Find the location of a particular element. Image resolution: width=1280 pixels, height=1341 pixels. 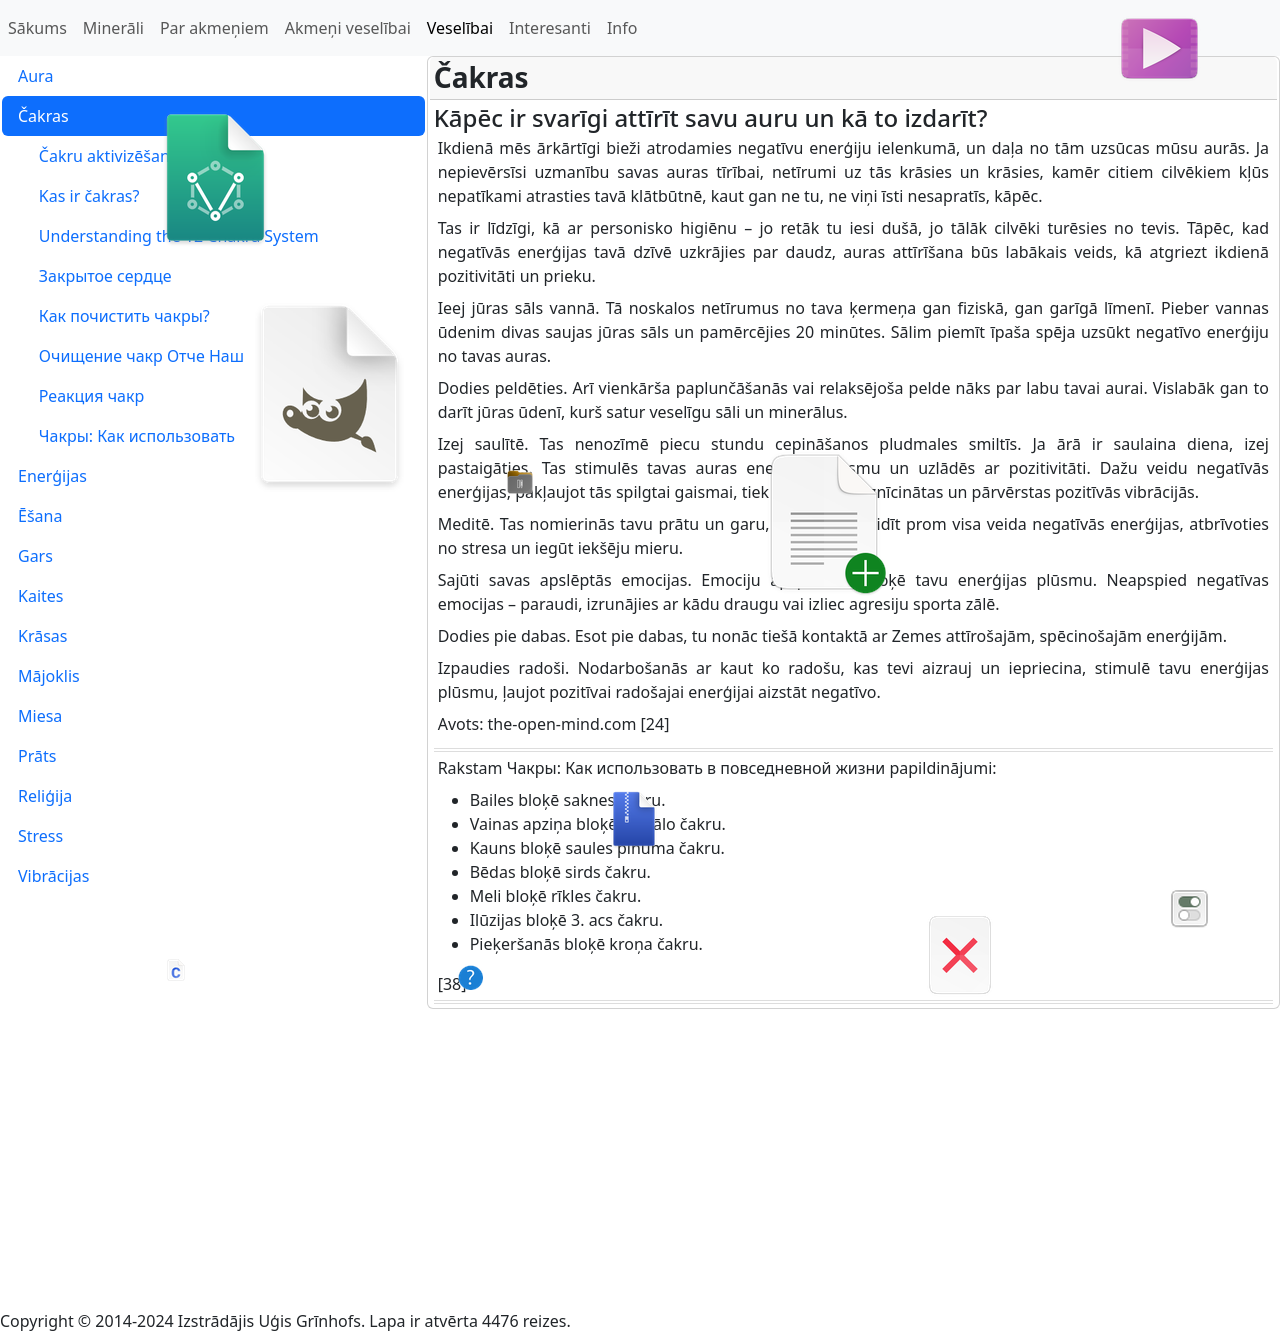

create a new document is located at coordinates (824, 522).